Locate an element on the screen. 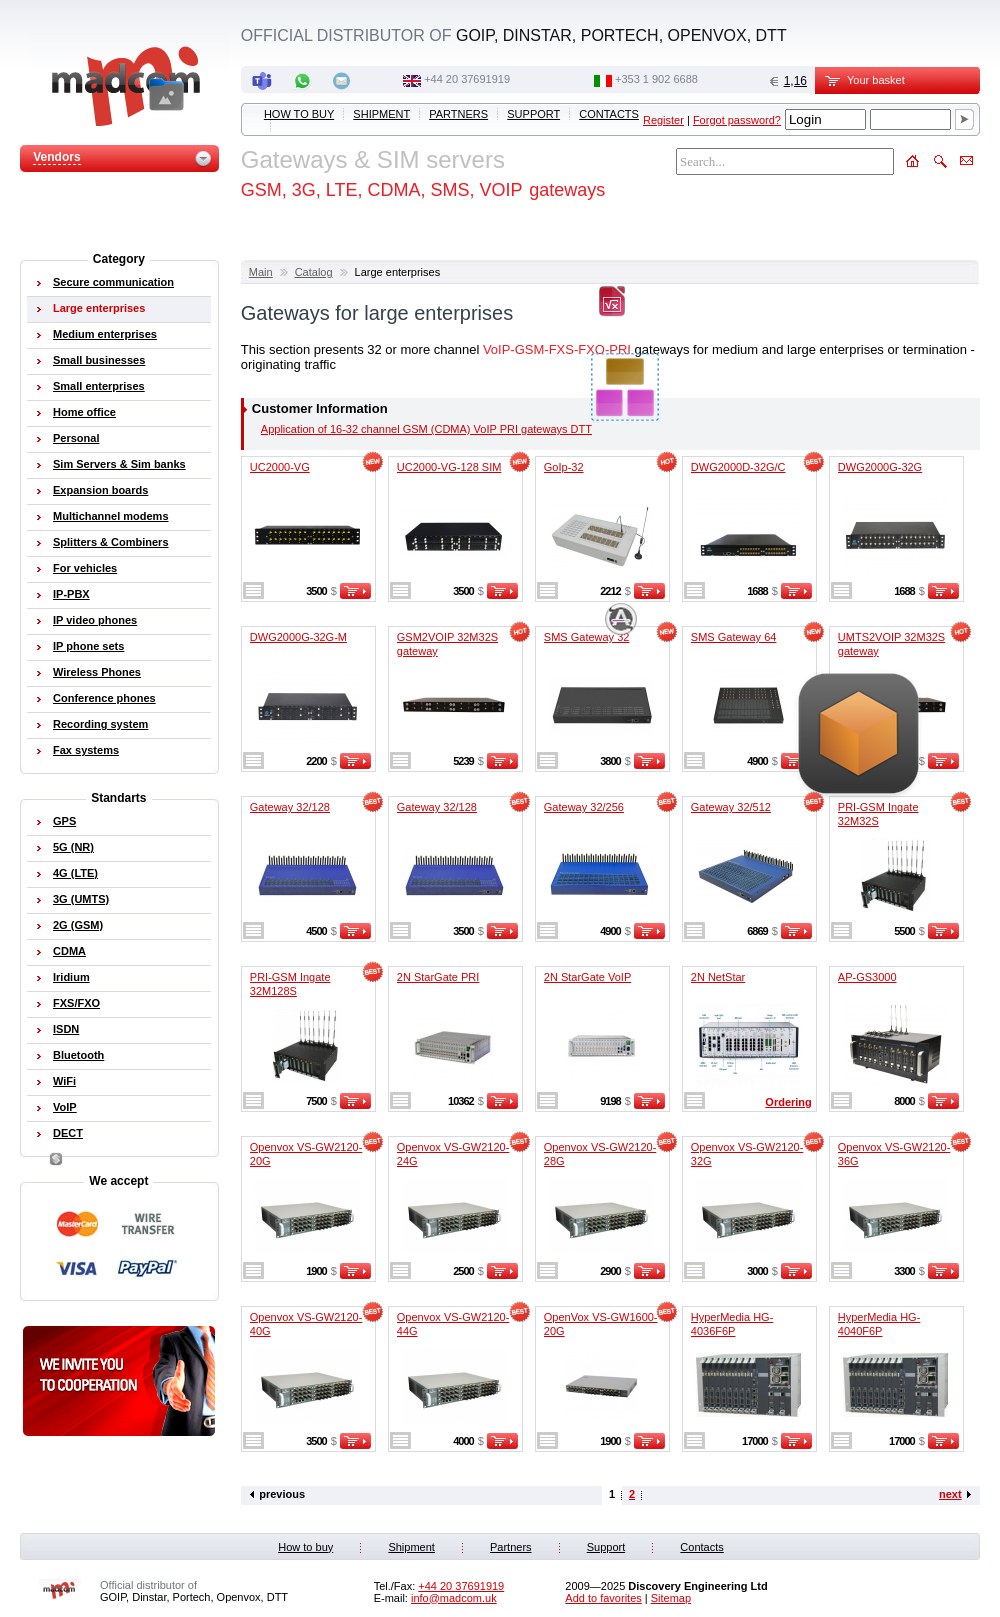  open the shortcuts app is located at coordinates (56, 1159).